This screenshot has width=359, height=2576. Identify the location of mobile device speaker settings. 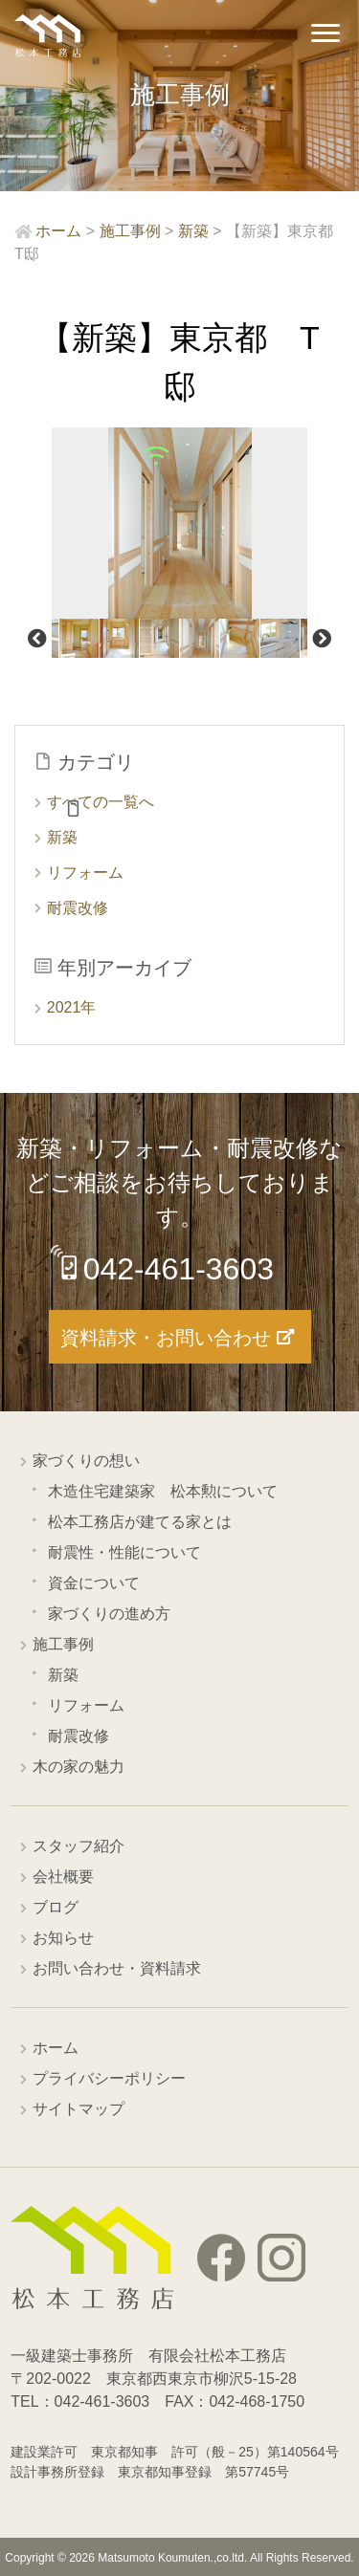
(73, 808).